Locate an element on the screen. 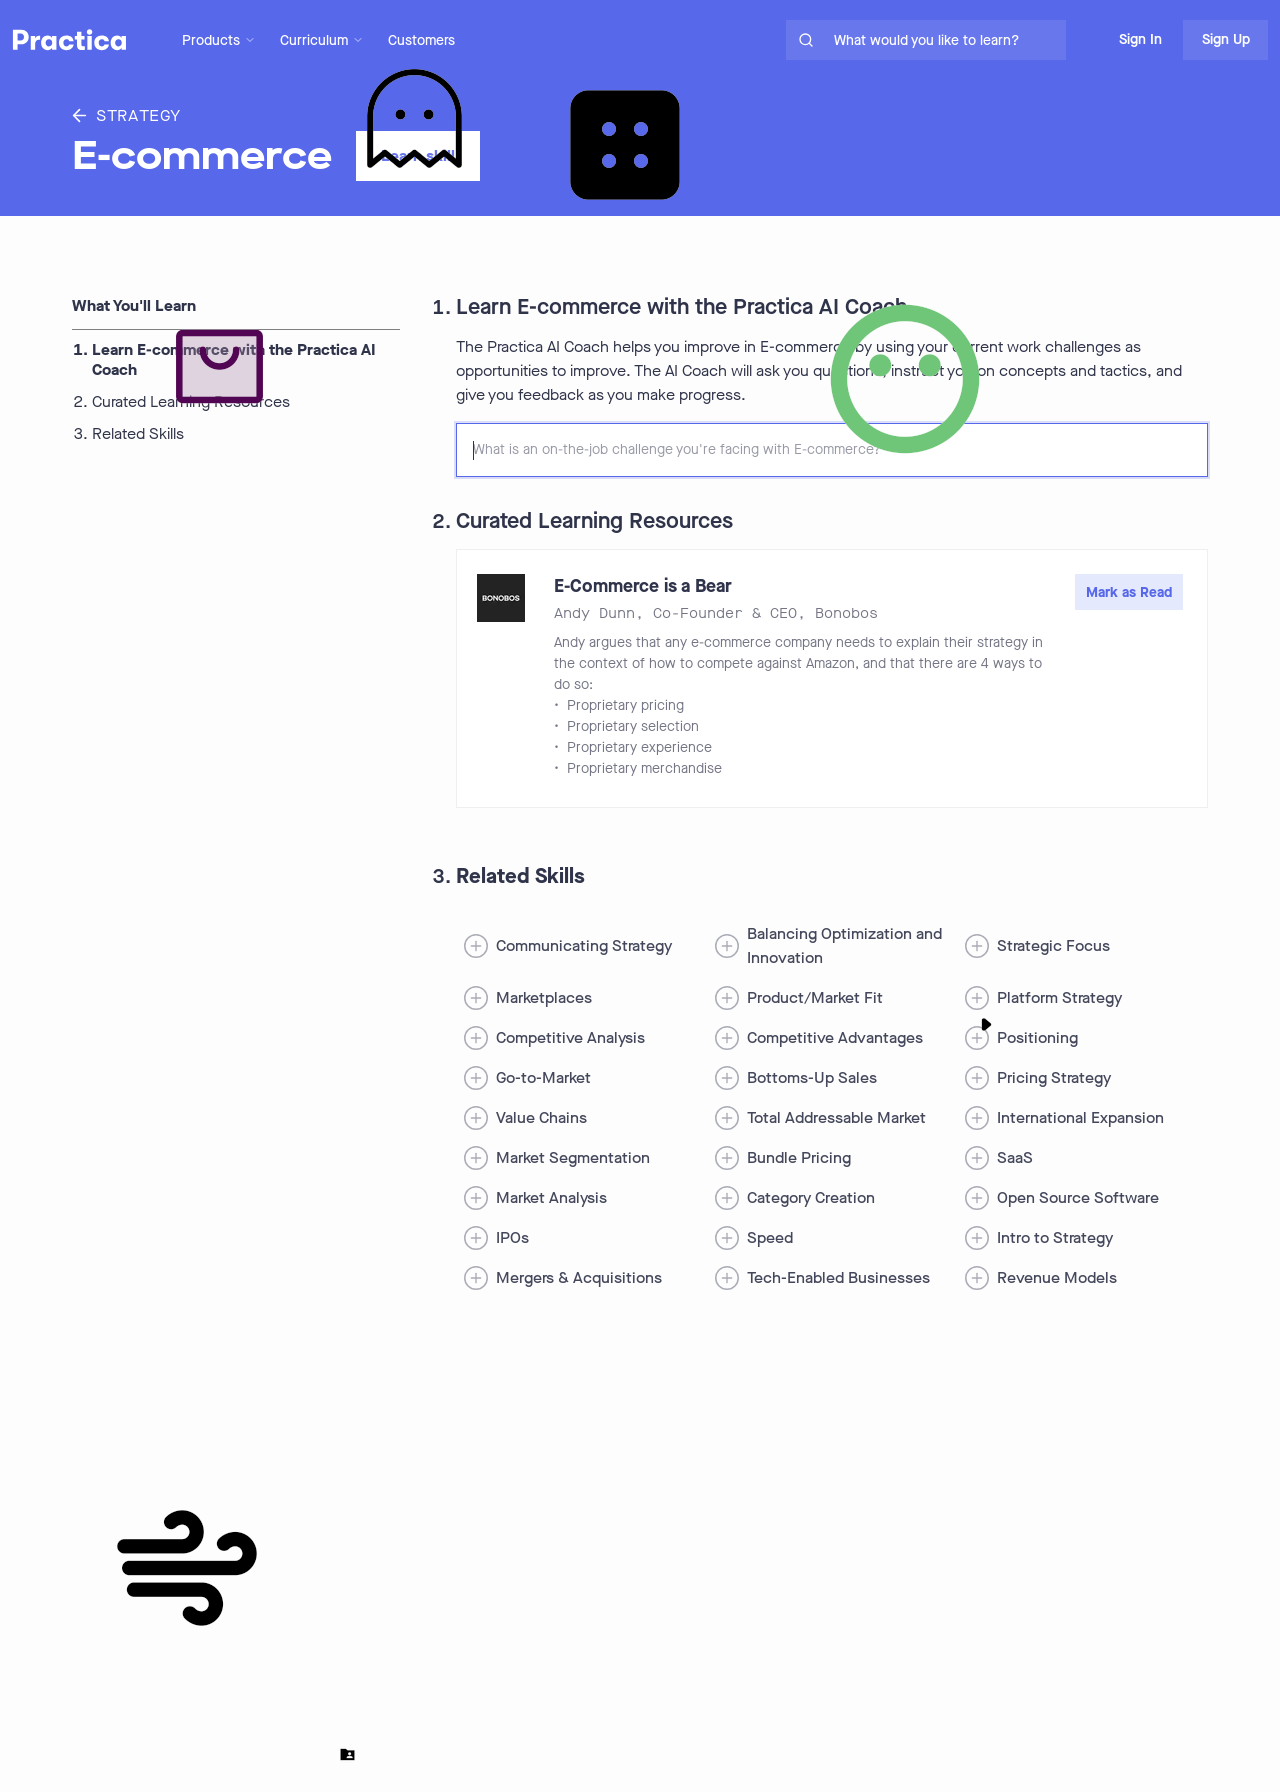  view current wind conditions is located at coordinates (187, 1568).